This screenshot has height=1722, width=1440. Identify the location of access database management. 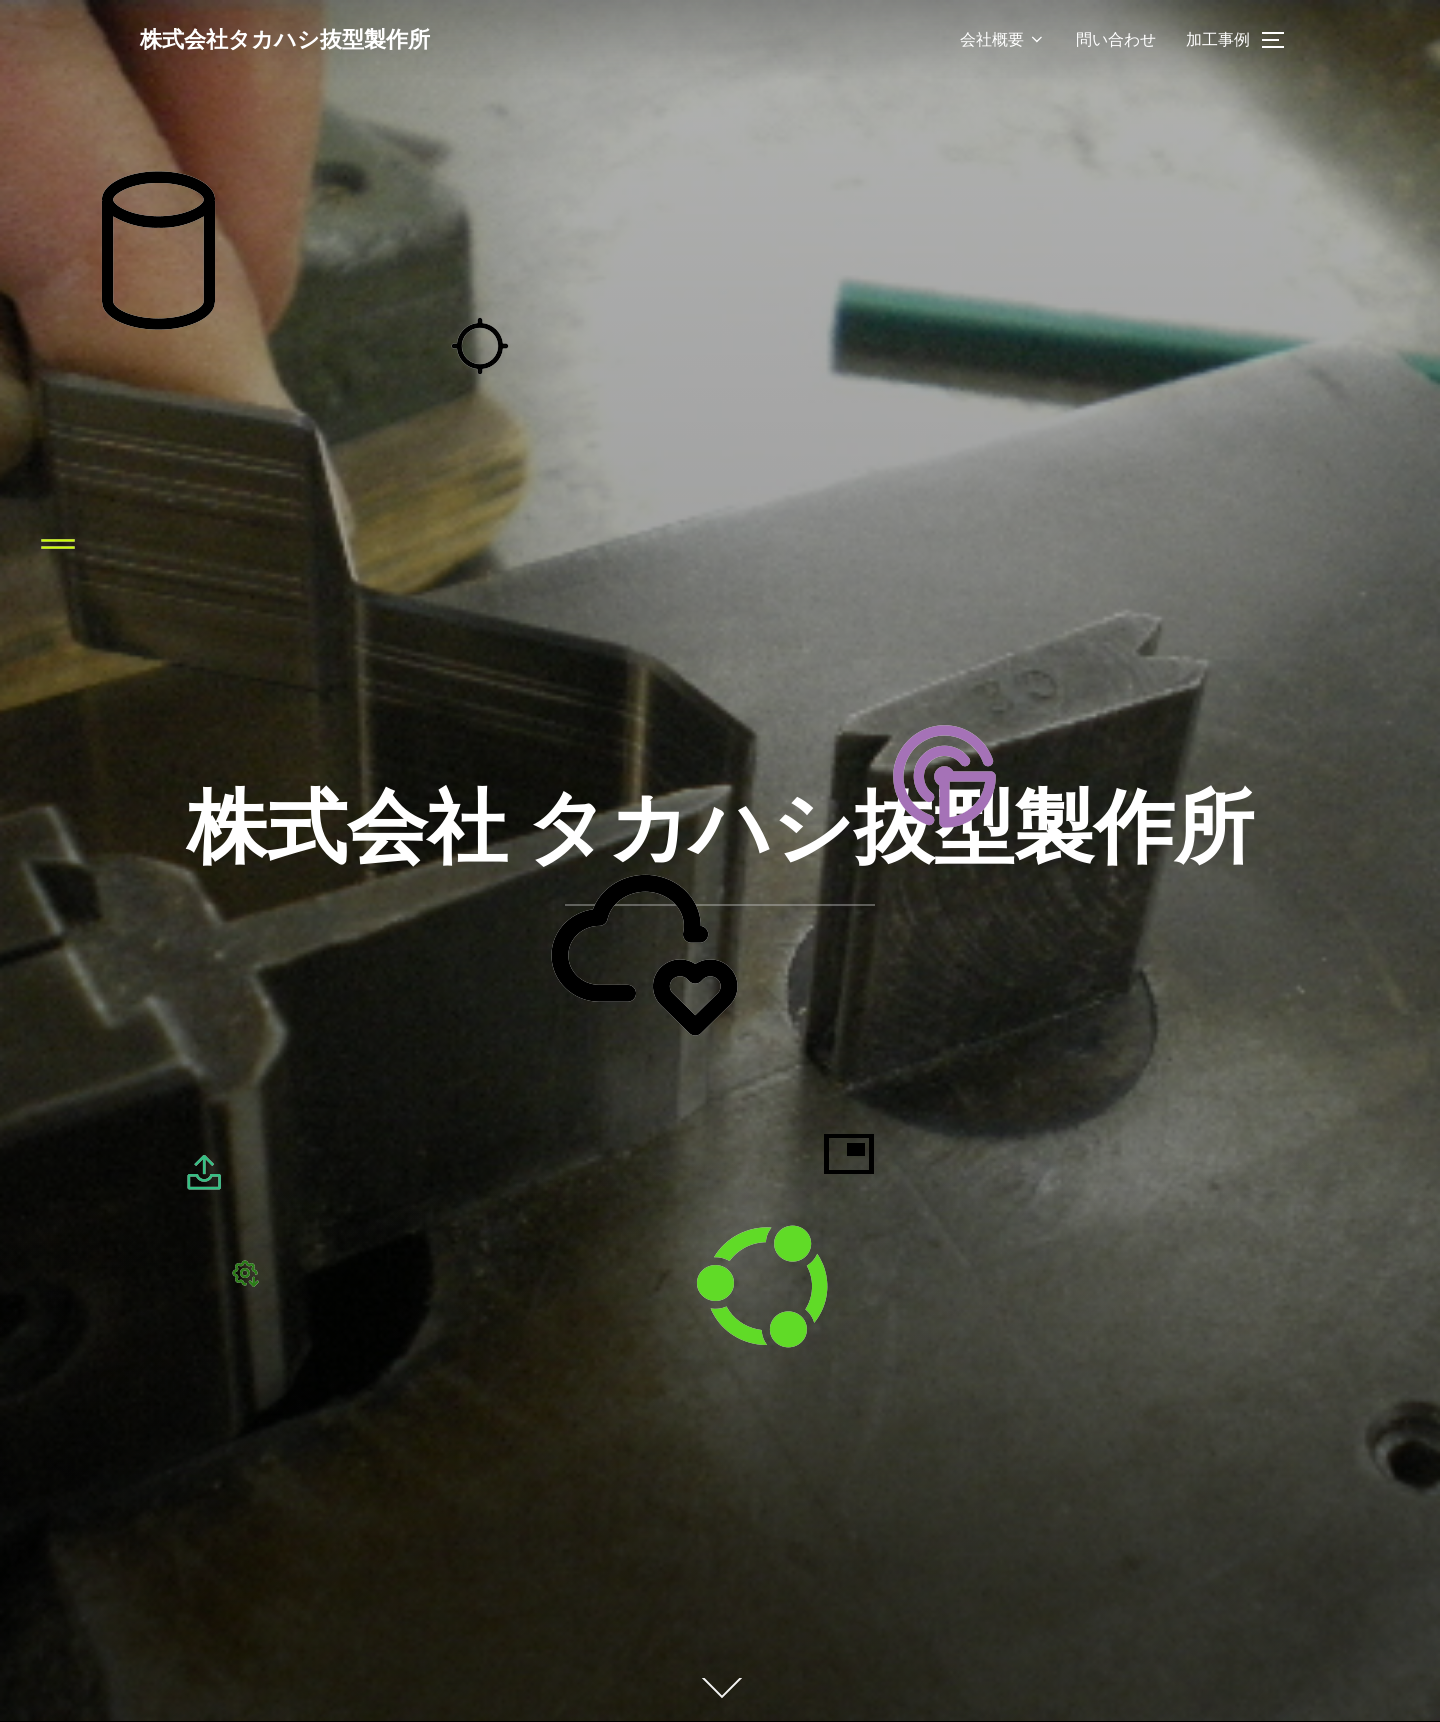
(158, 250).